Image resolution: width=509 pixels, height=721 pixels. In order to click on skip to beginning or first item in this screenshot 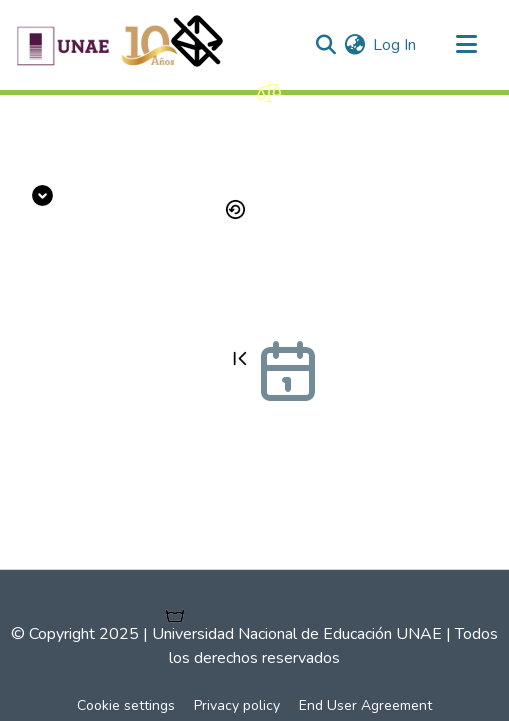, I will do `click(239, 358)`.